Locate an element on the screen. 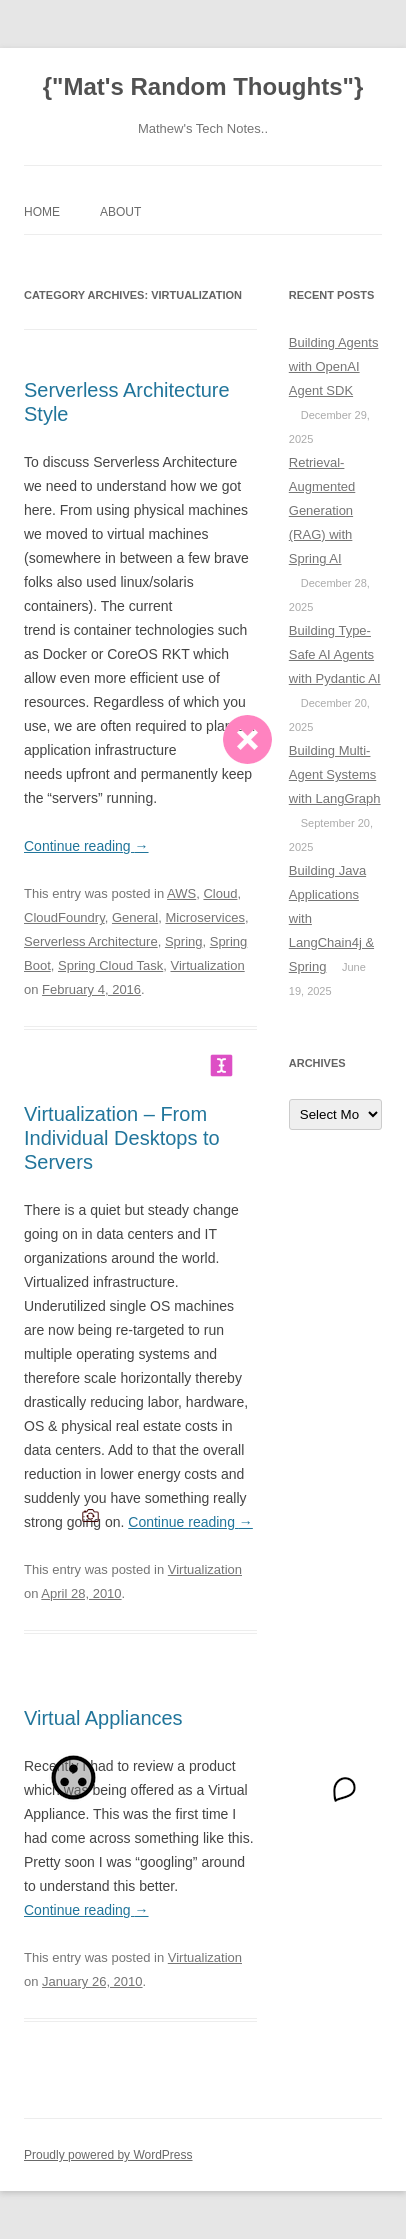 The width and height of the screenshot is (406, 2239). switch between front and rear camera is located at coordinates (90, 1515).